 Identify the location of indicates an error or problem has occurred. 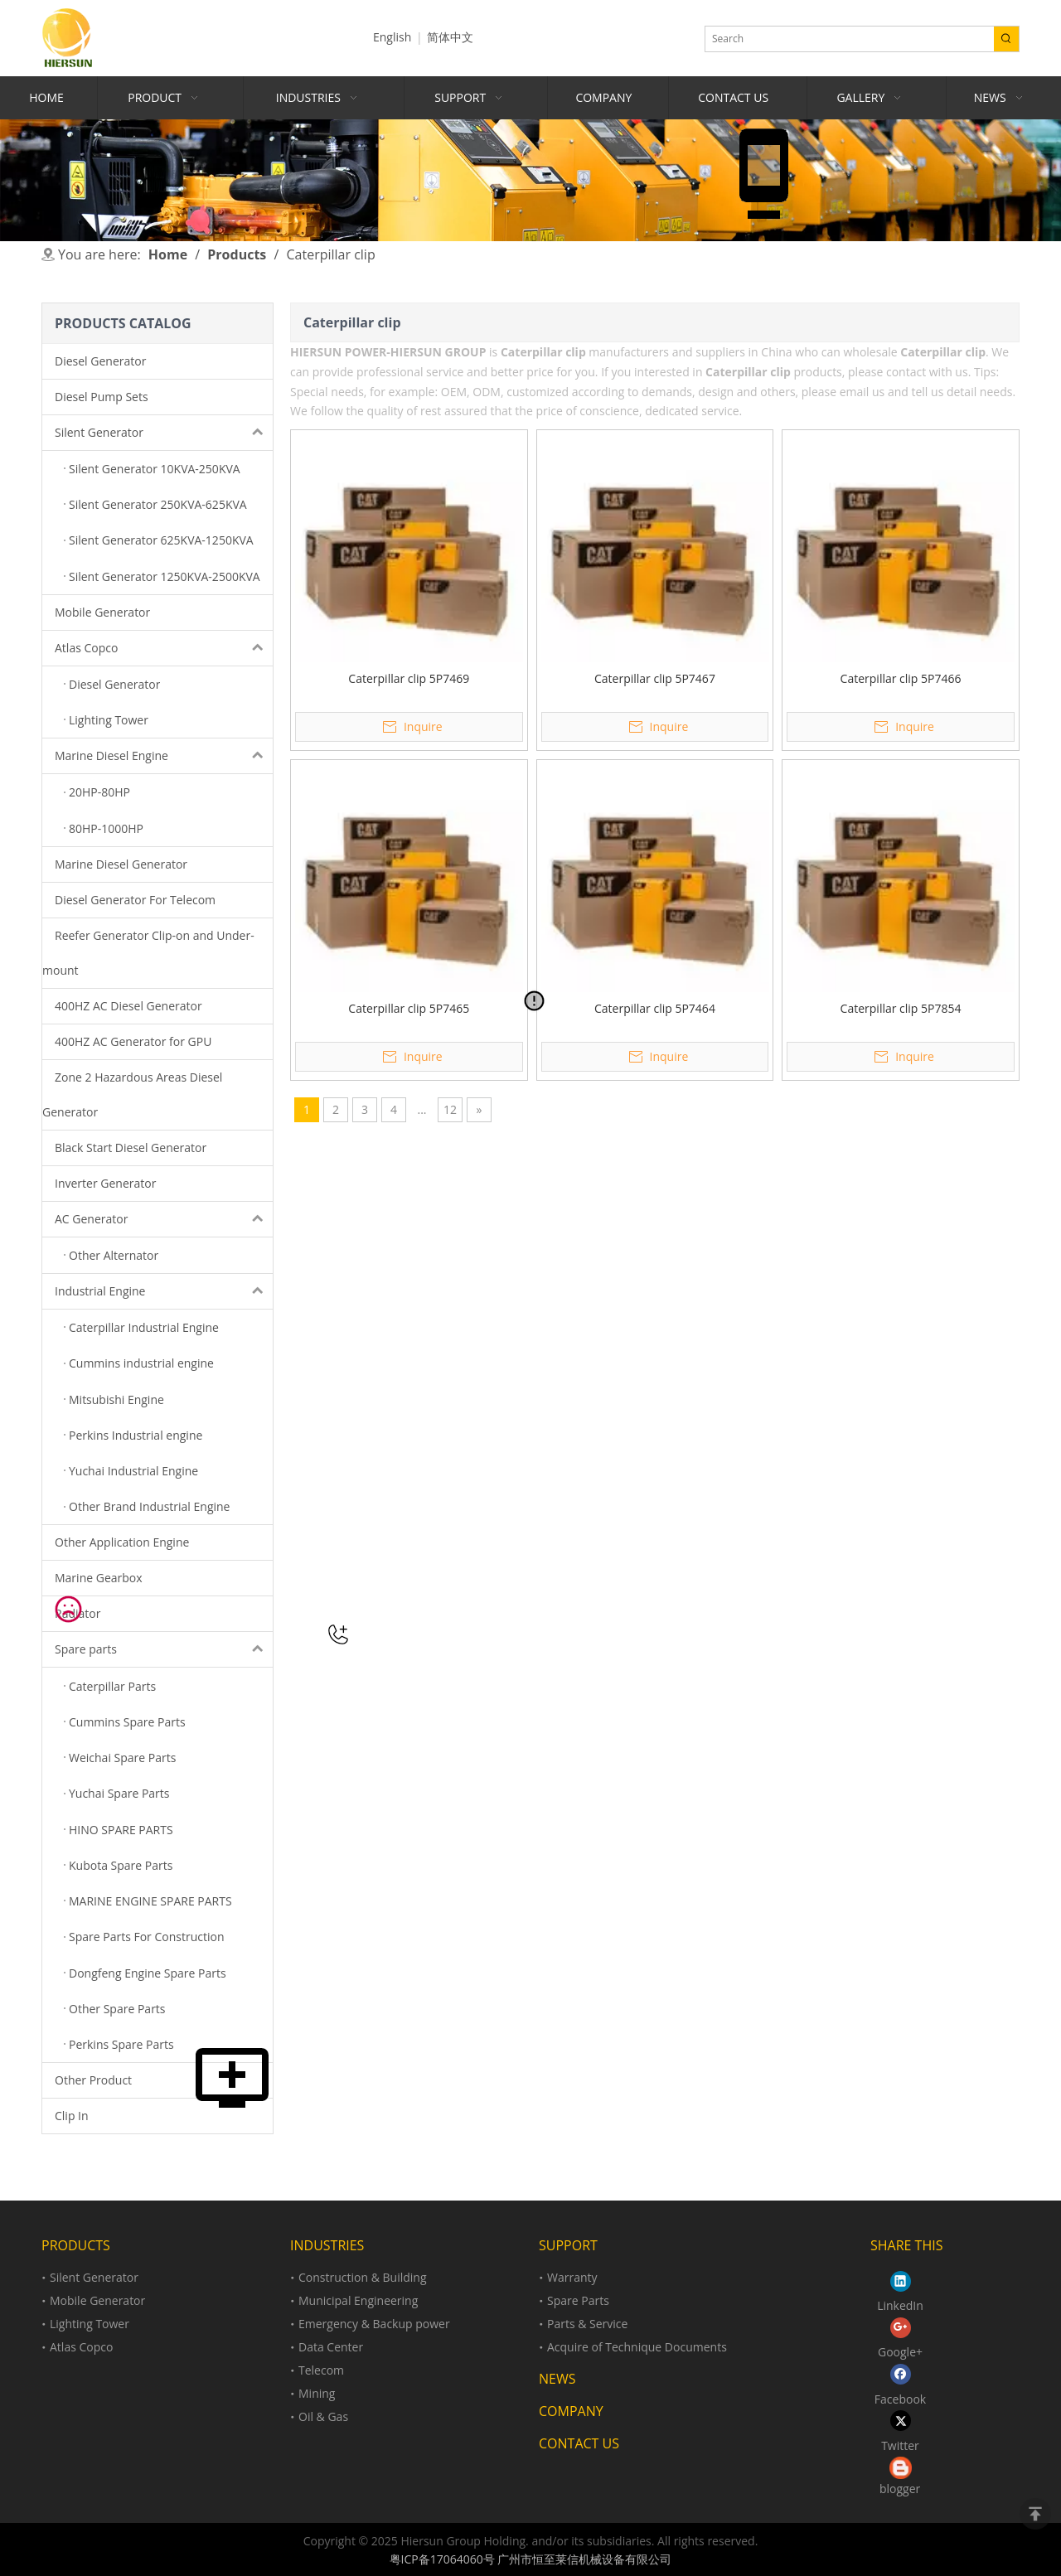
(534, 1000).